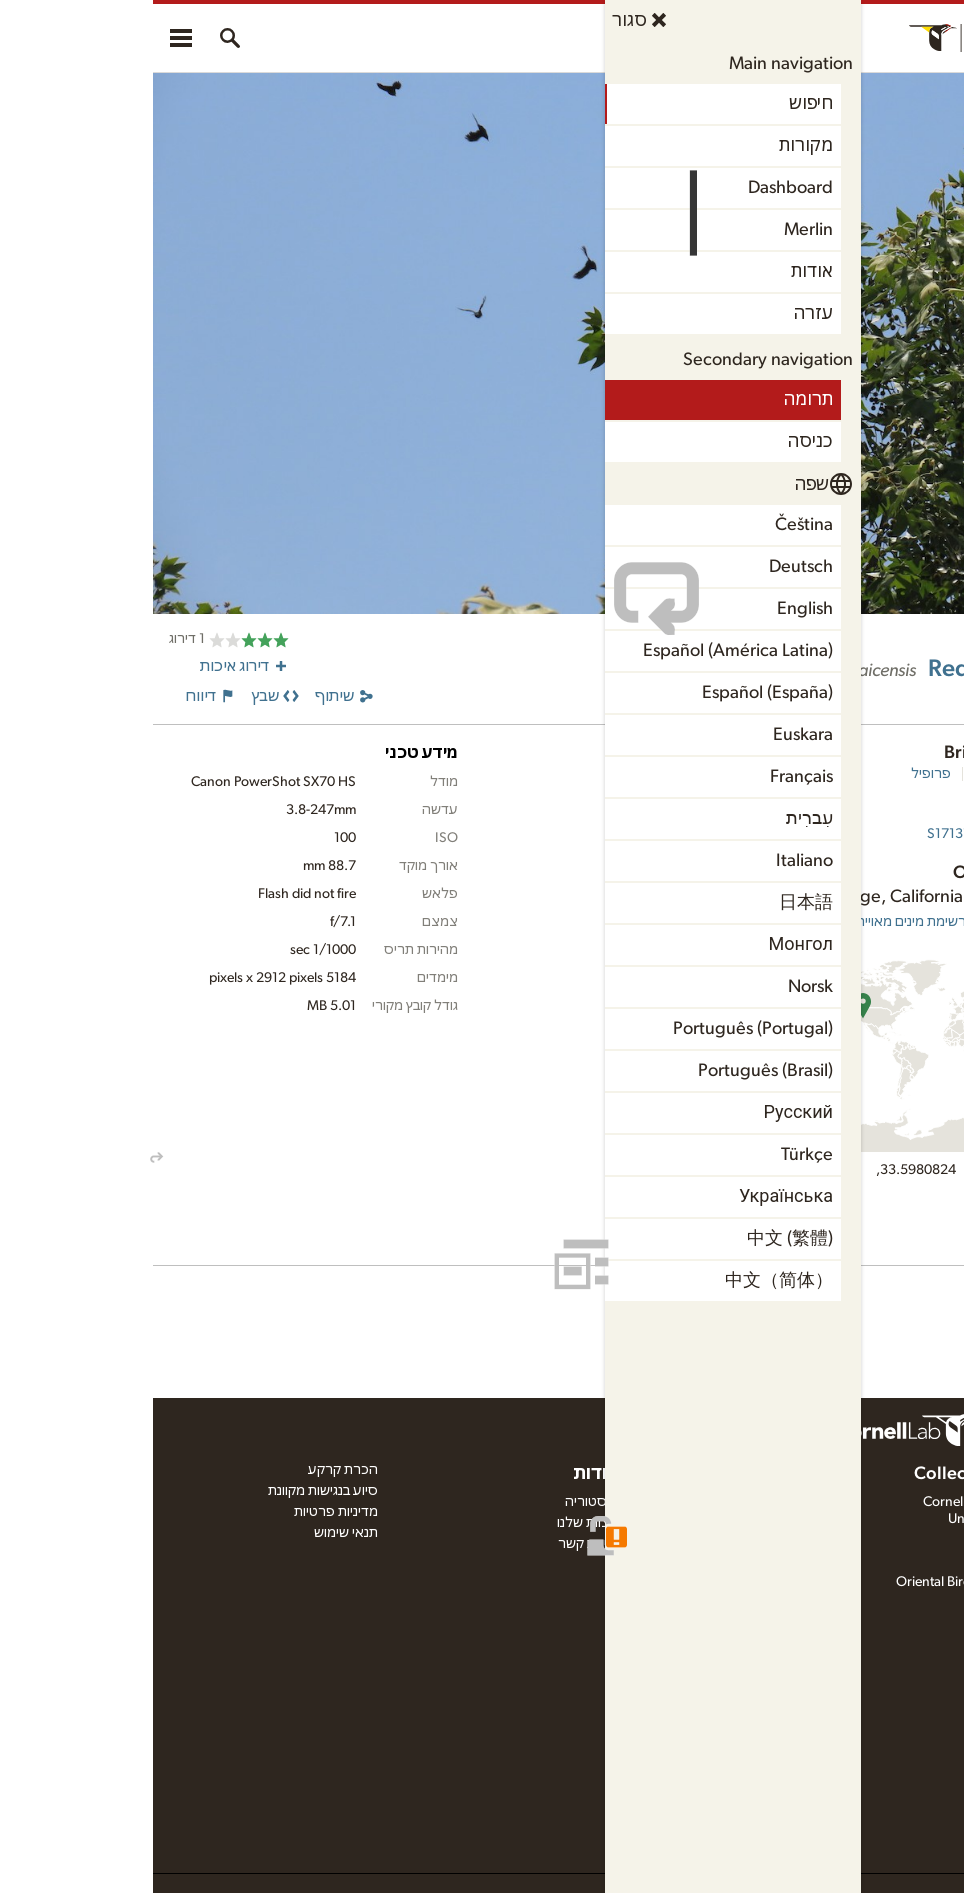 The image size is (964, 1893). I want to click on remove all items from the list, so click(586, 1262).